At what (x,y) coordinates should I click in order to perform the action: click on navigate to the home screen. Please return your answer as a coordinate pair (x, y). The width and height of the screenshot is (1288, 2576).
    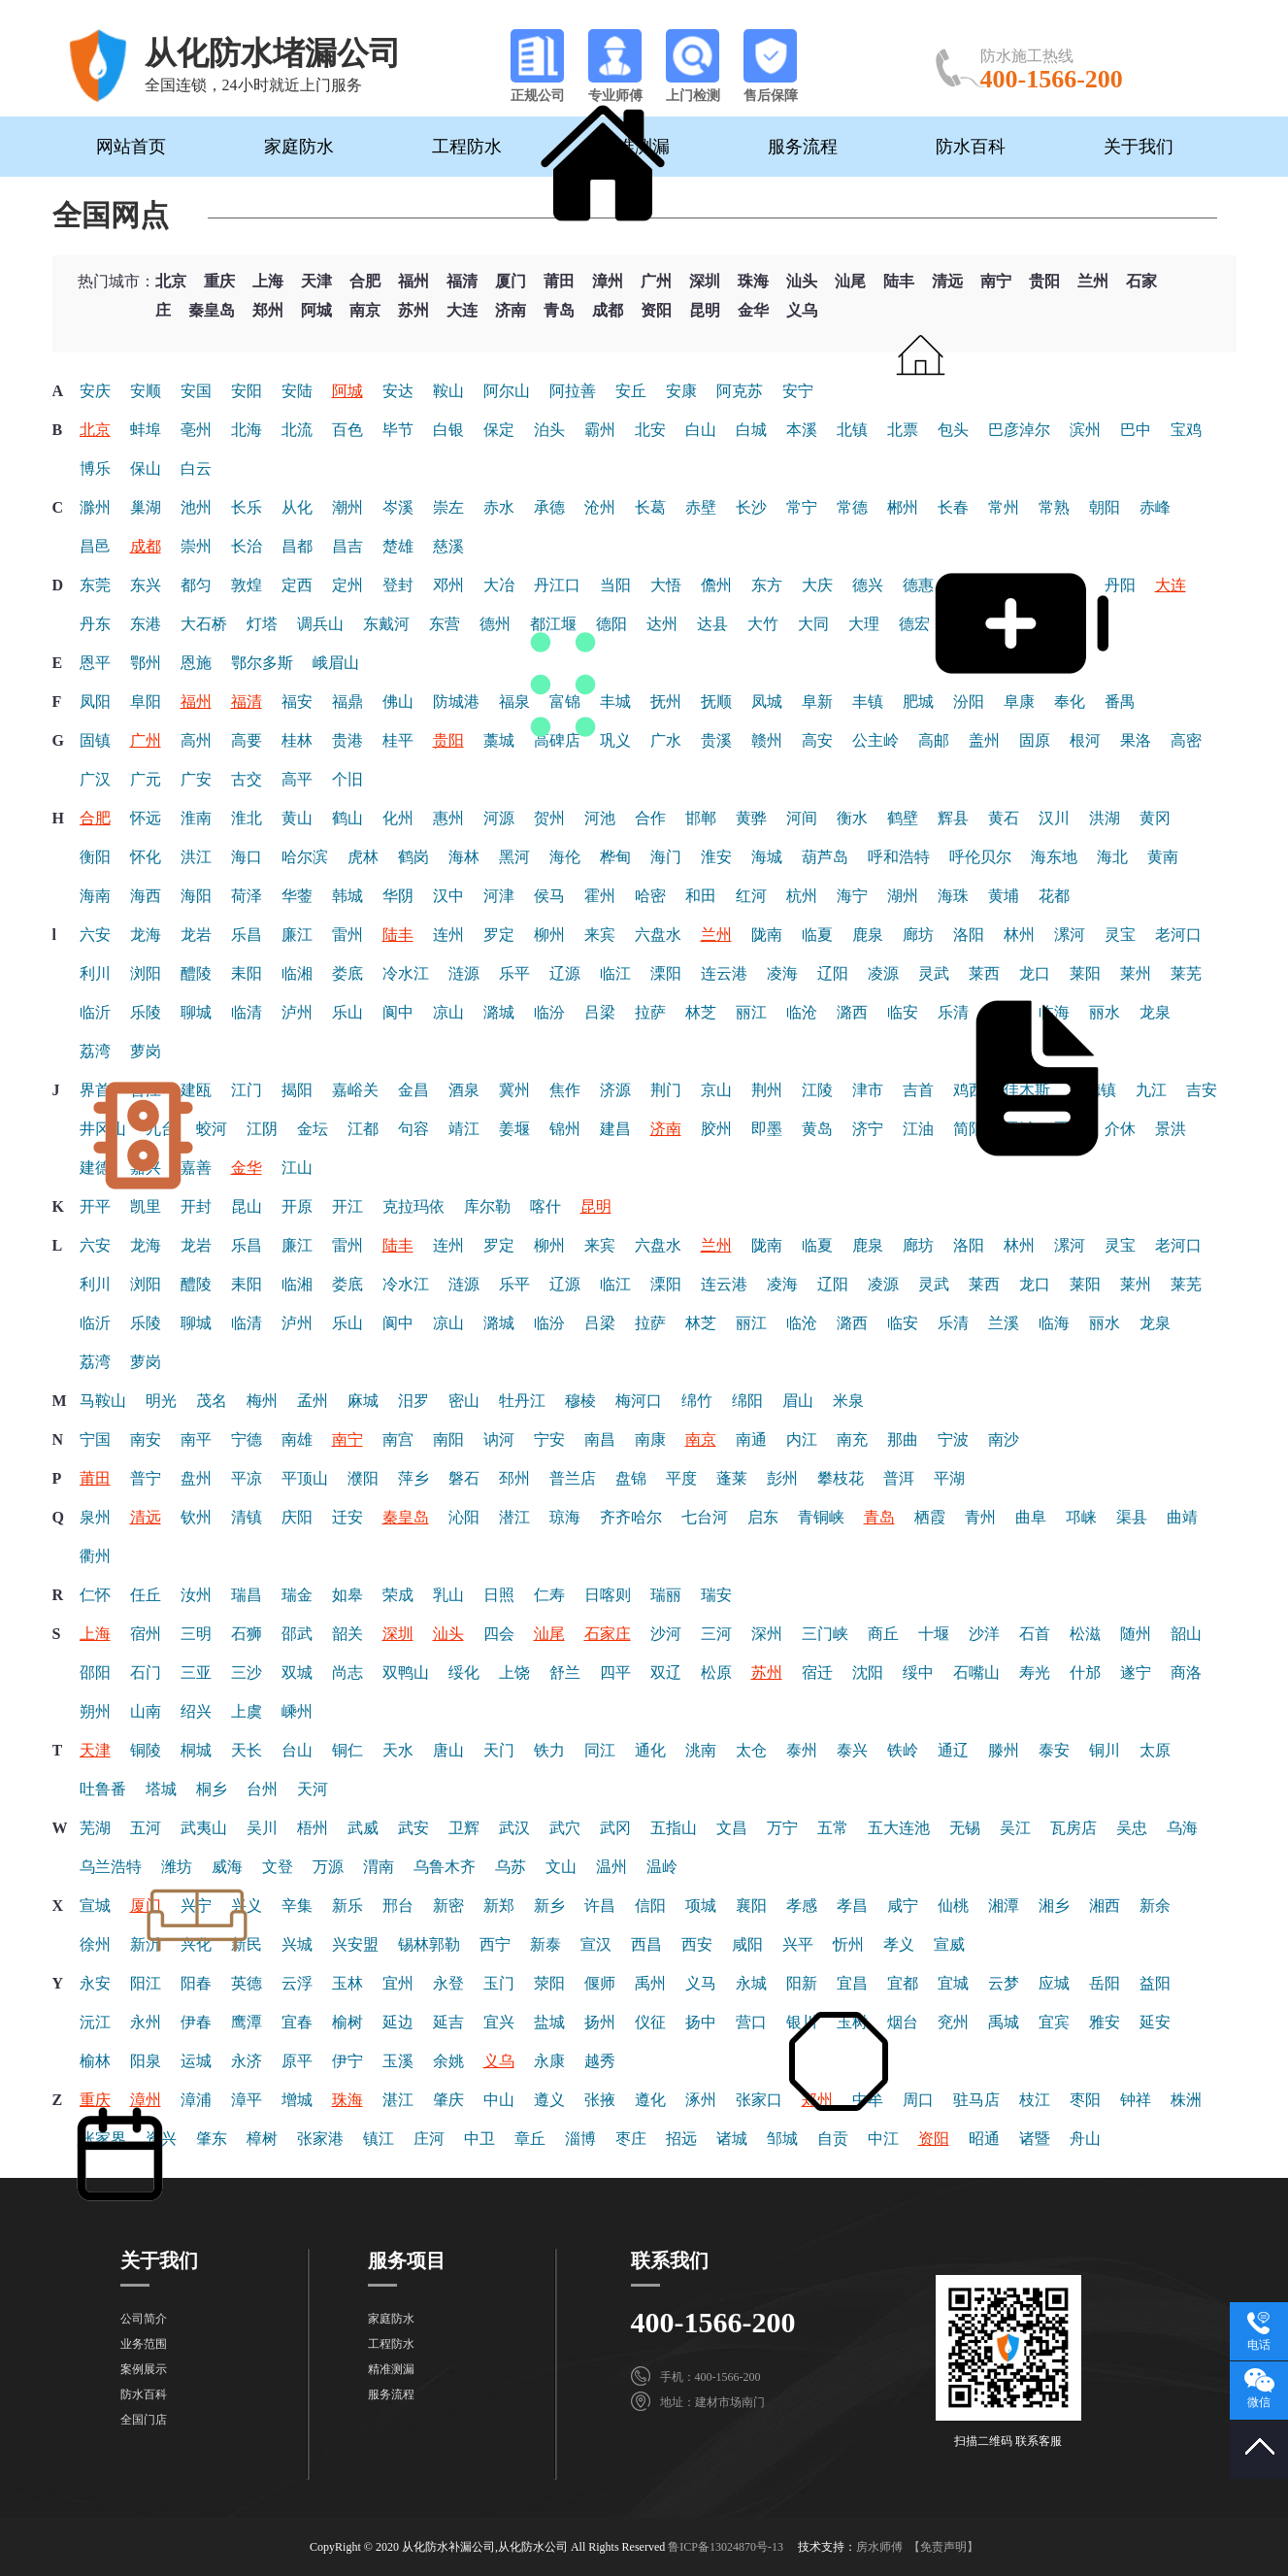
    Looking at the image, I should click on (603, 163).